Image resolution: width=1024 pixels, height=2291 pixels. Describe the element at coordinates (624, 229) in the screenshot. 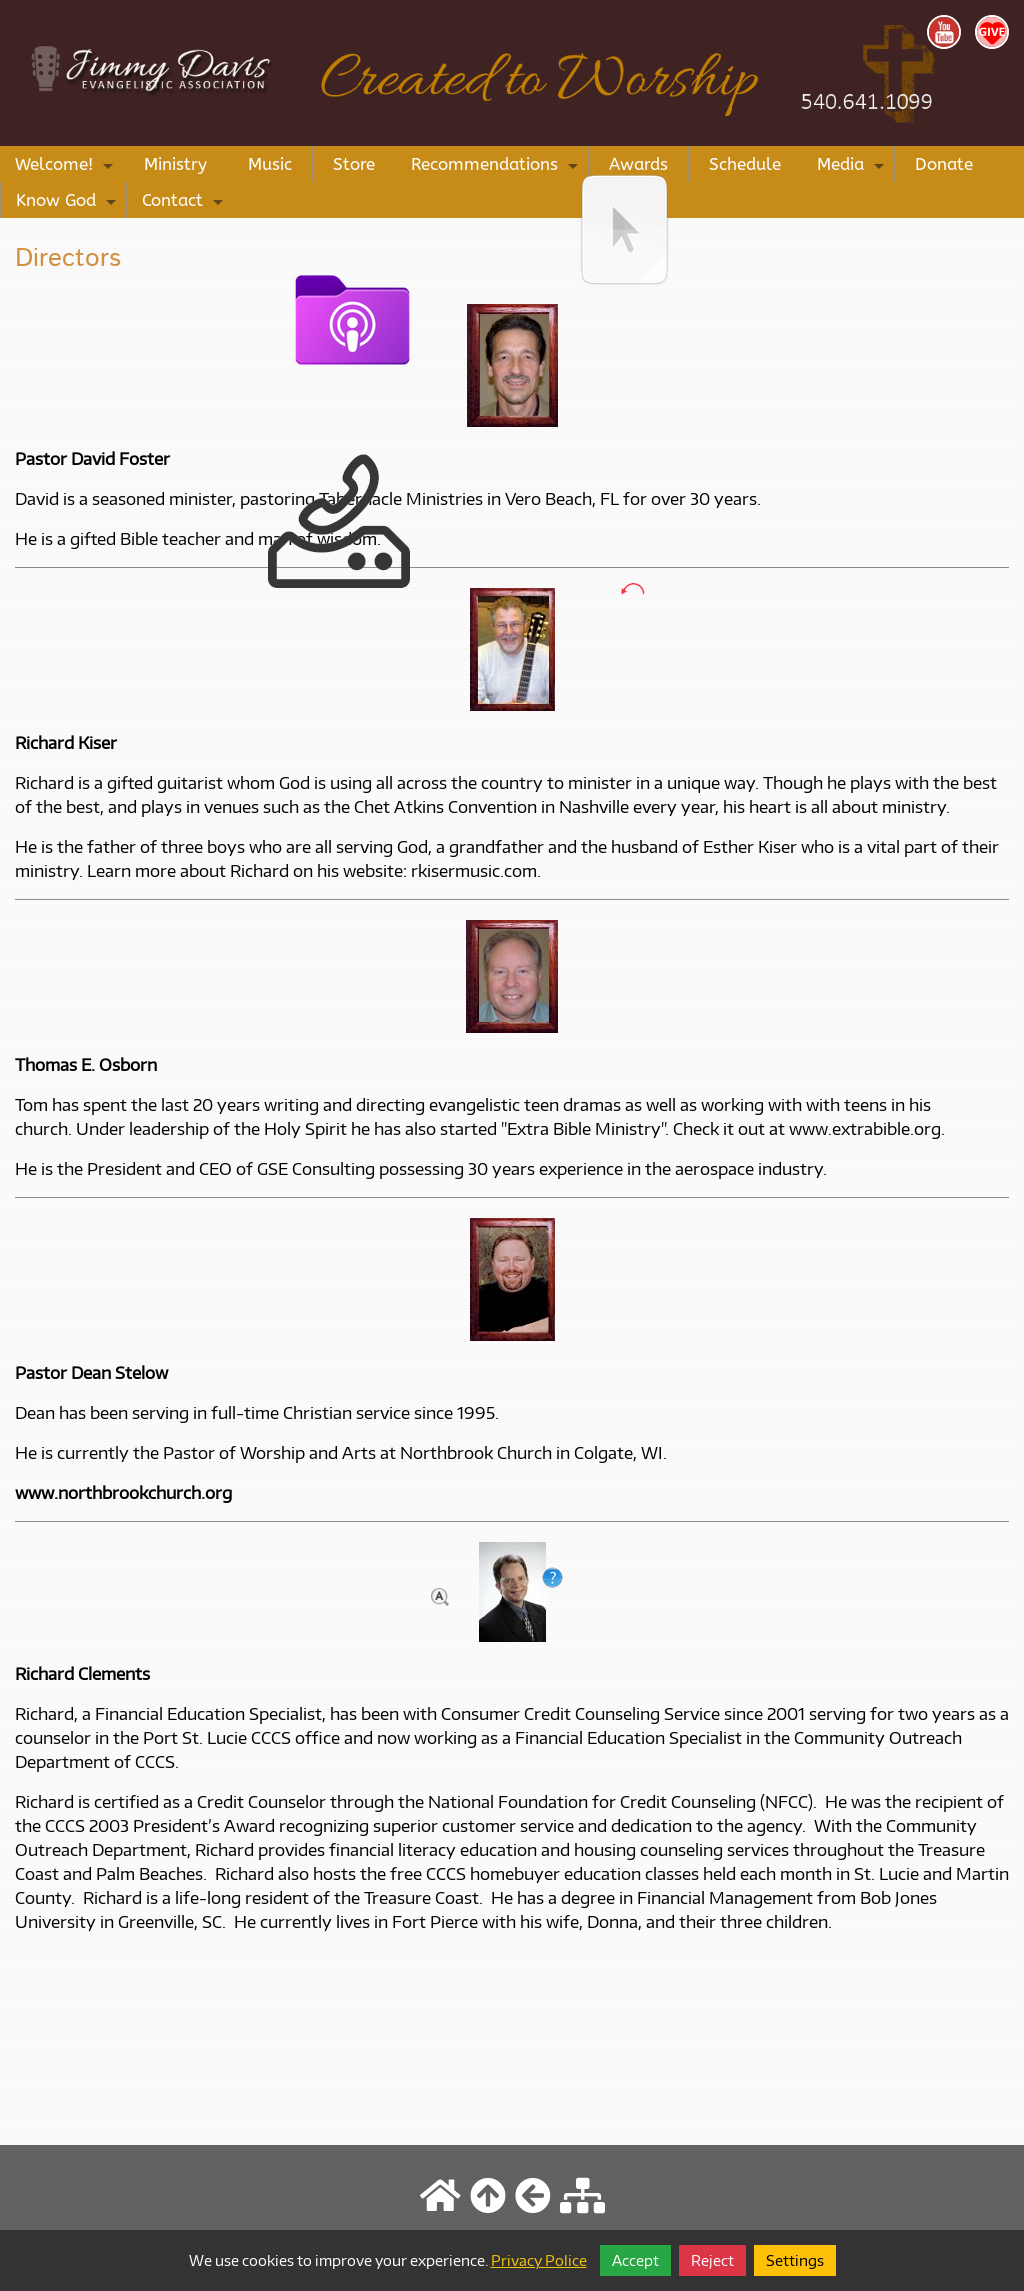

I see `cursor image file type` at that location.